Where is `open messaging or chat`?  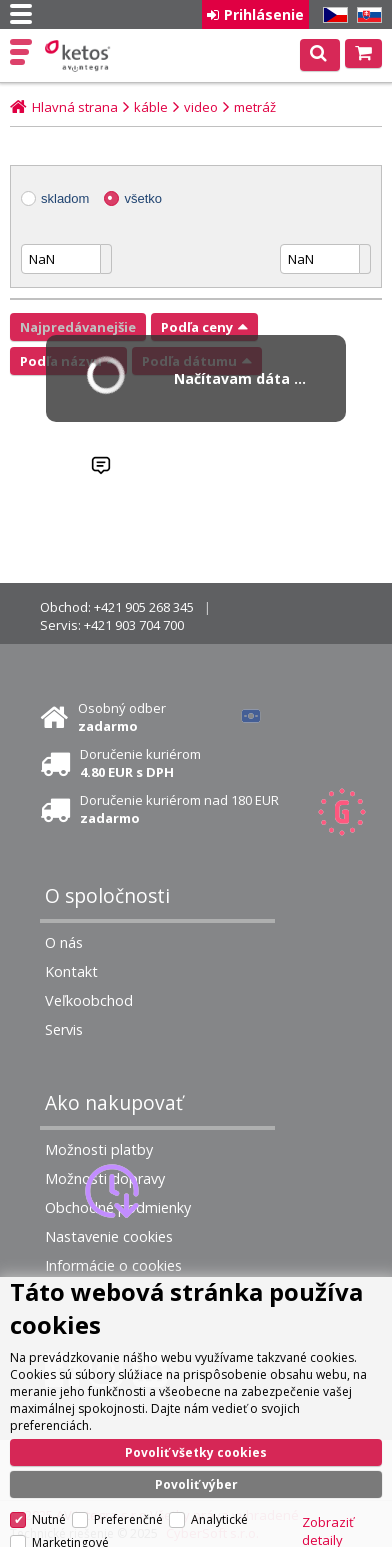 open messaging or chat is located at coordinates (101, 465).